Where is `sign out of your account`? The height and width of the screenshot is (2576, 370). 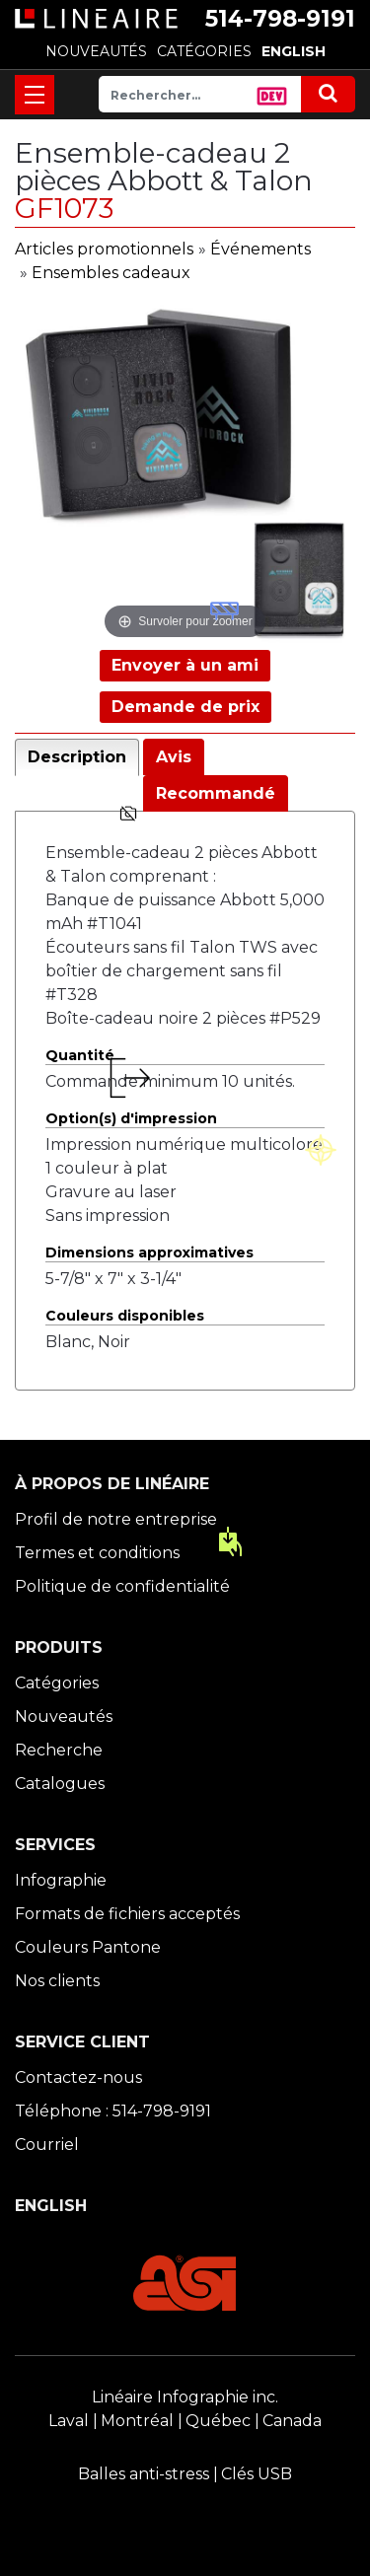
sign out of your account is located at coordinates (128, 1078).